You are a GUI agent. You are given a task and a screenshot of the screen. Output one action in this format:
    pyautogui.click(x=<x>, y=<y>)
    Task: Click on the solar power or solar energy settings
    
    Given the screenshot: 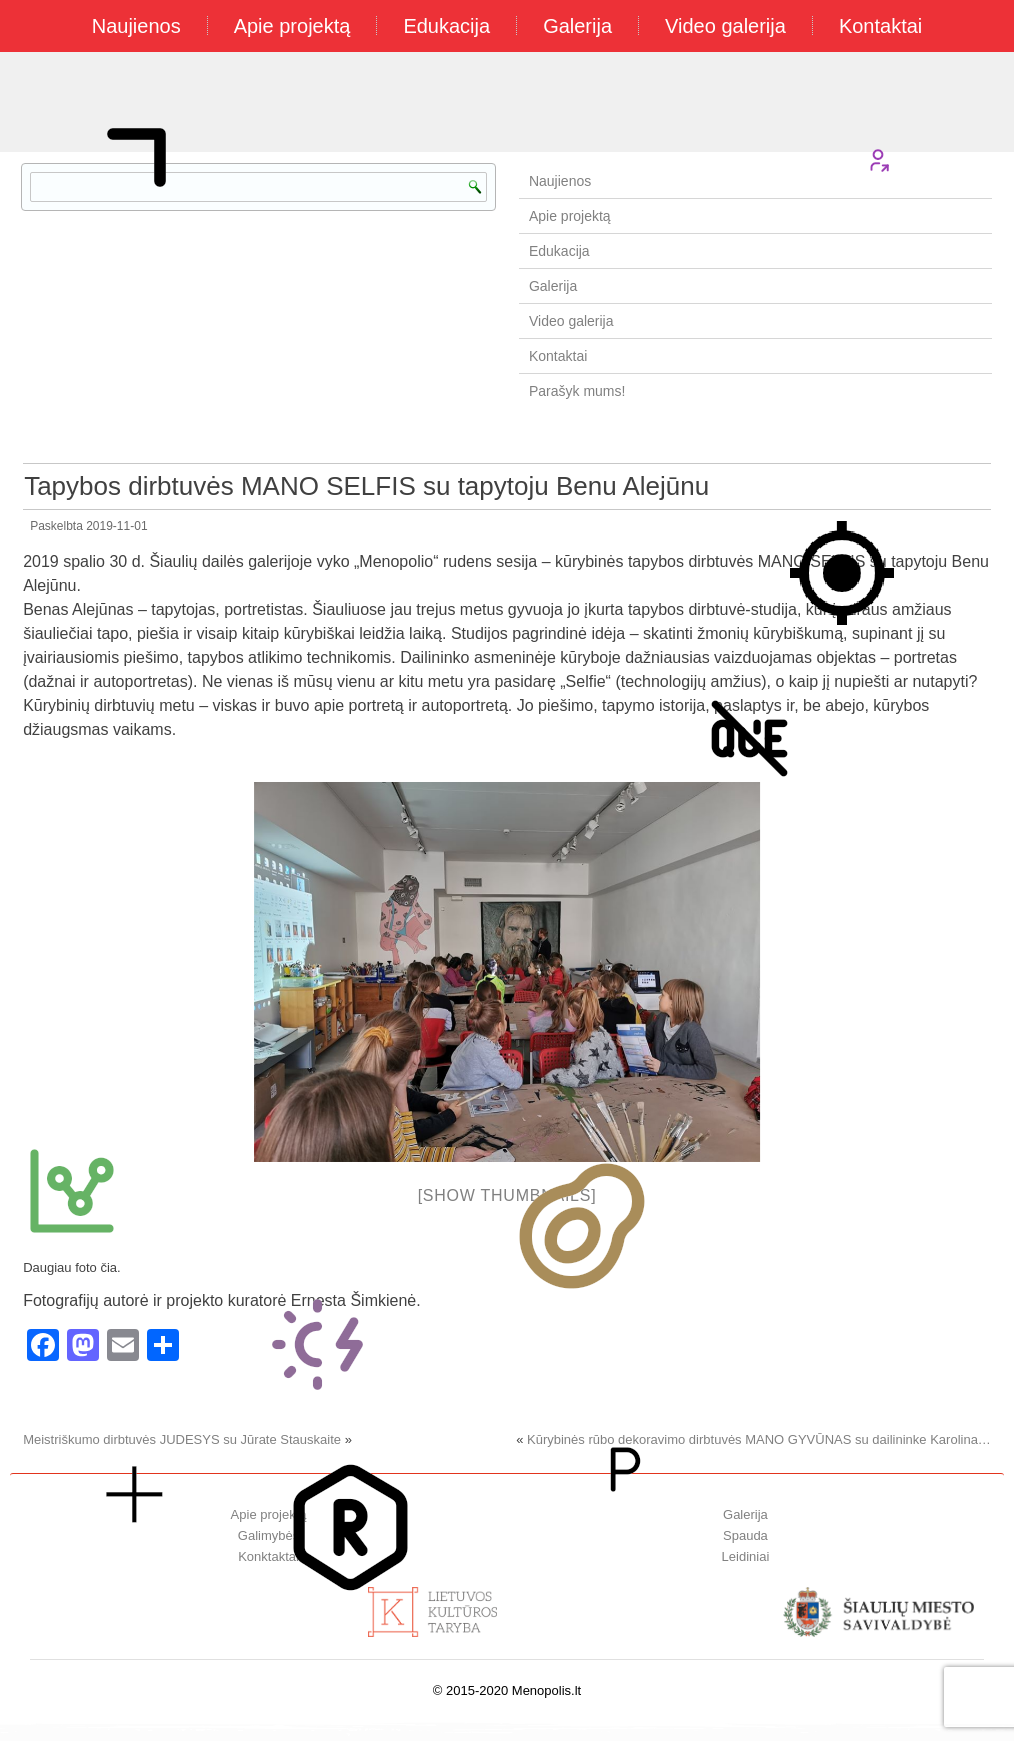 What is the action you would take?
    pyautogui.click(x=317, y=1344)
    